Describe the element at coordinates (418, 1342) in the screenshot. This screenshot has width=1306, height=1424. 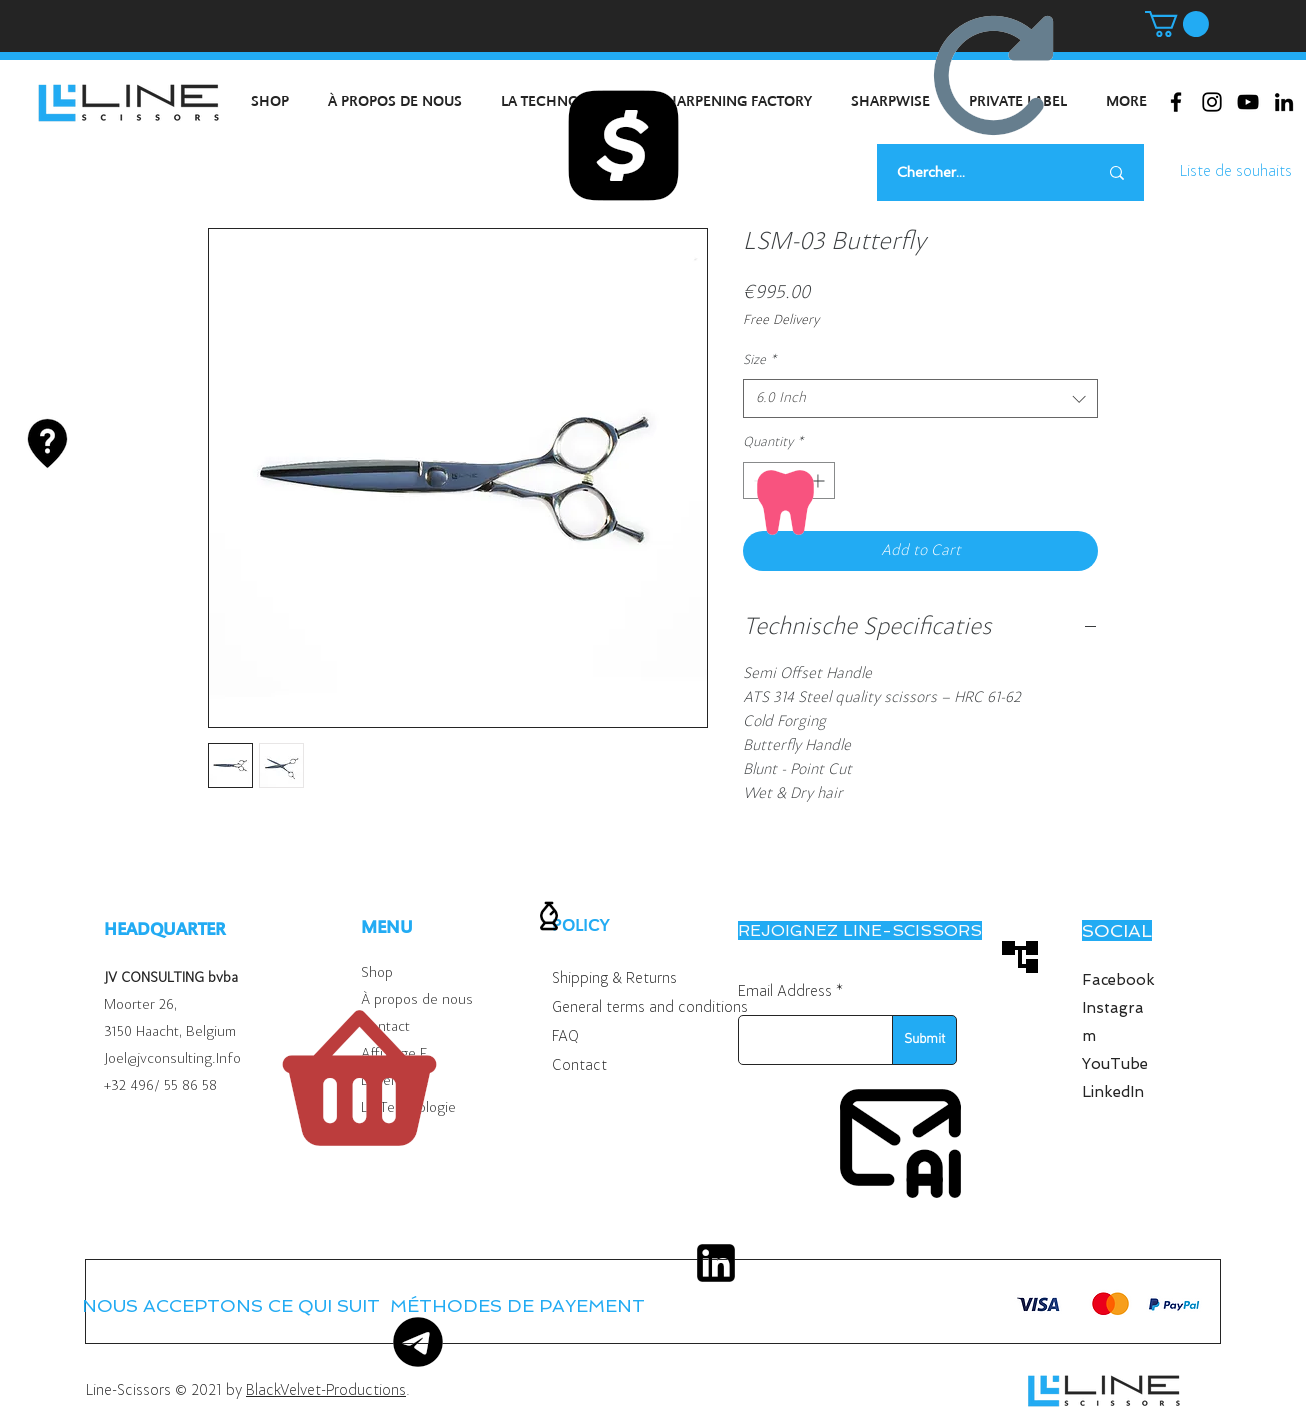
I see `open telegram messaging app` at that location.